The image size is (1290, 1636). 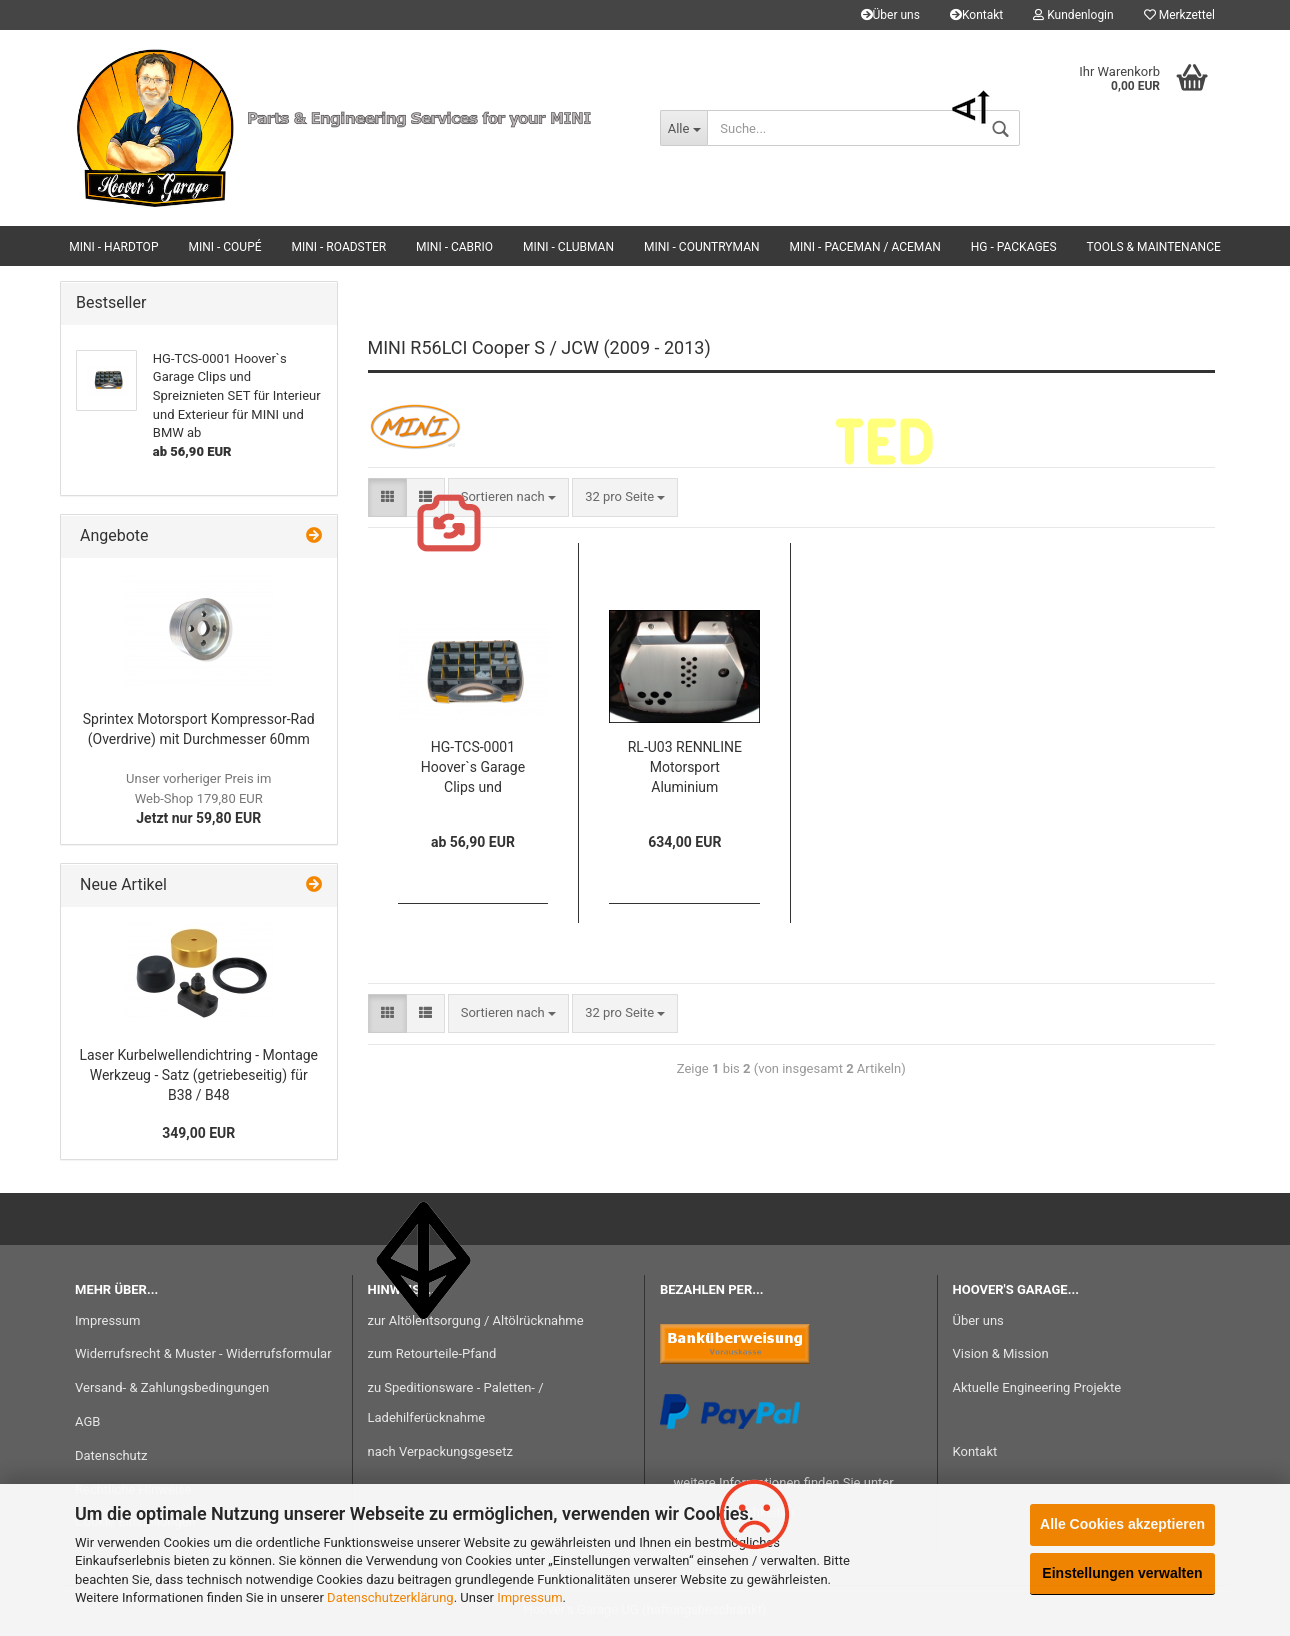 I want to click on rotate text direction upward, so click(x=971, y=107).